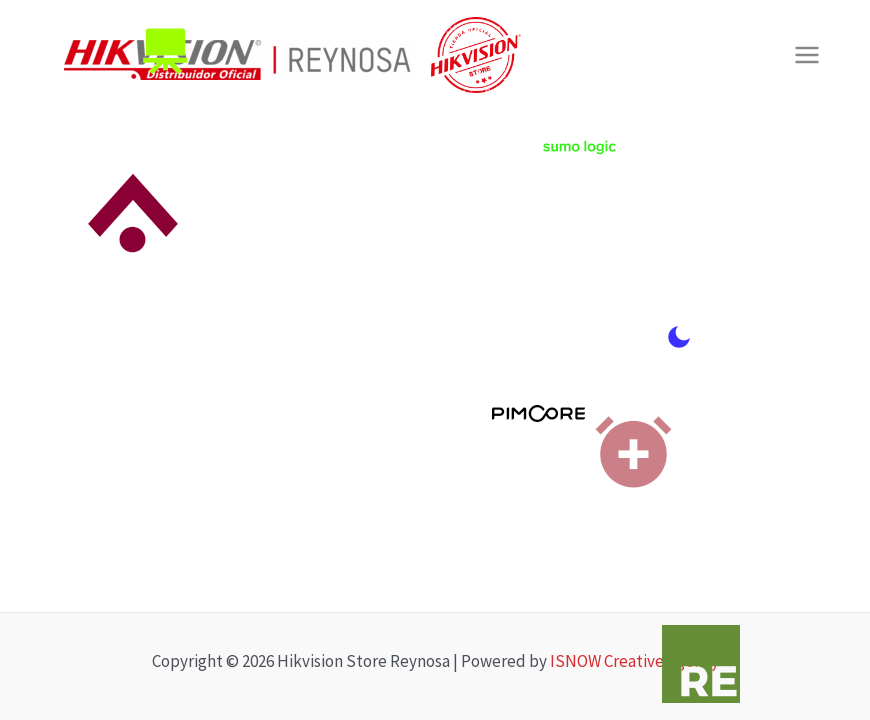 The image size is (870, 720). I want to click on upptime status monitoring service logo, so click(133, 213).